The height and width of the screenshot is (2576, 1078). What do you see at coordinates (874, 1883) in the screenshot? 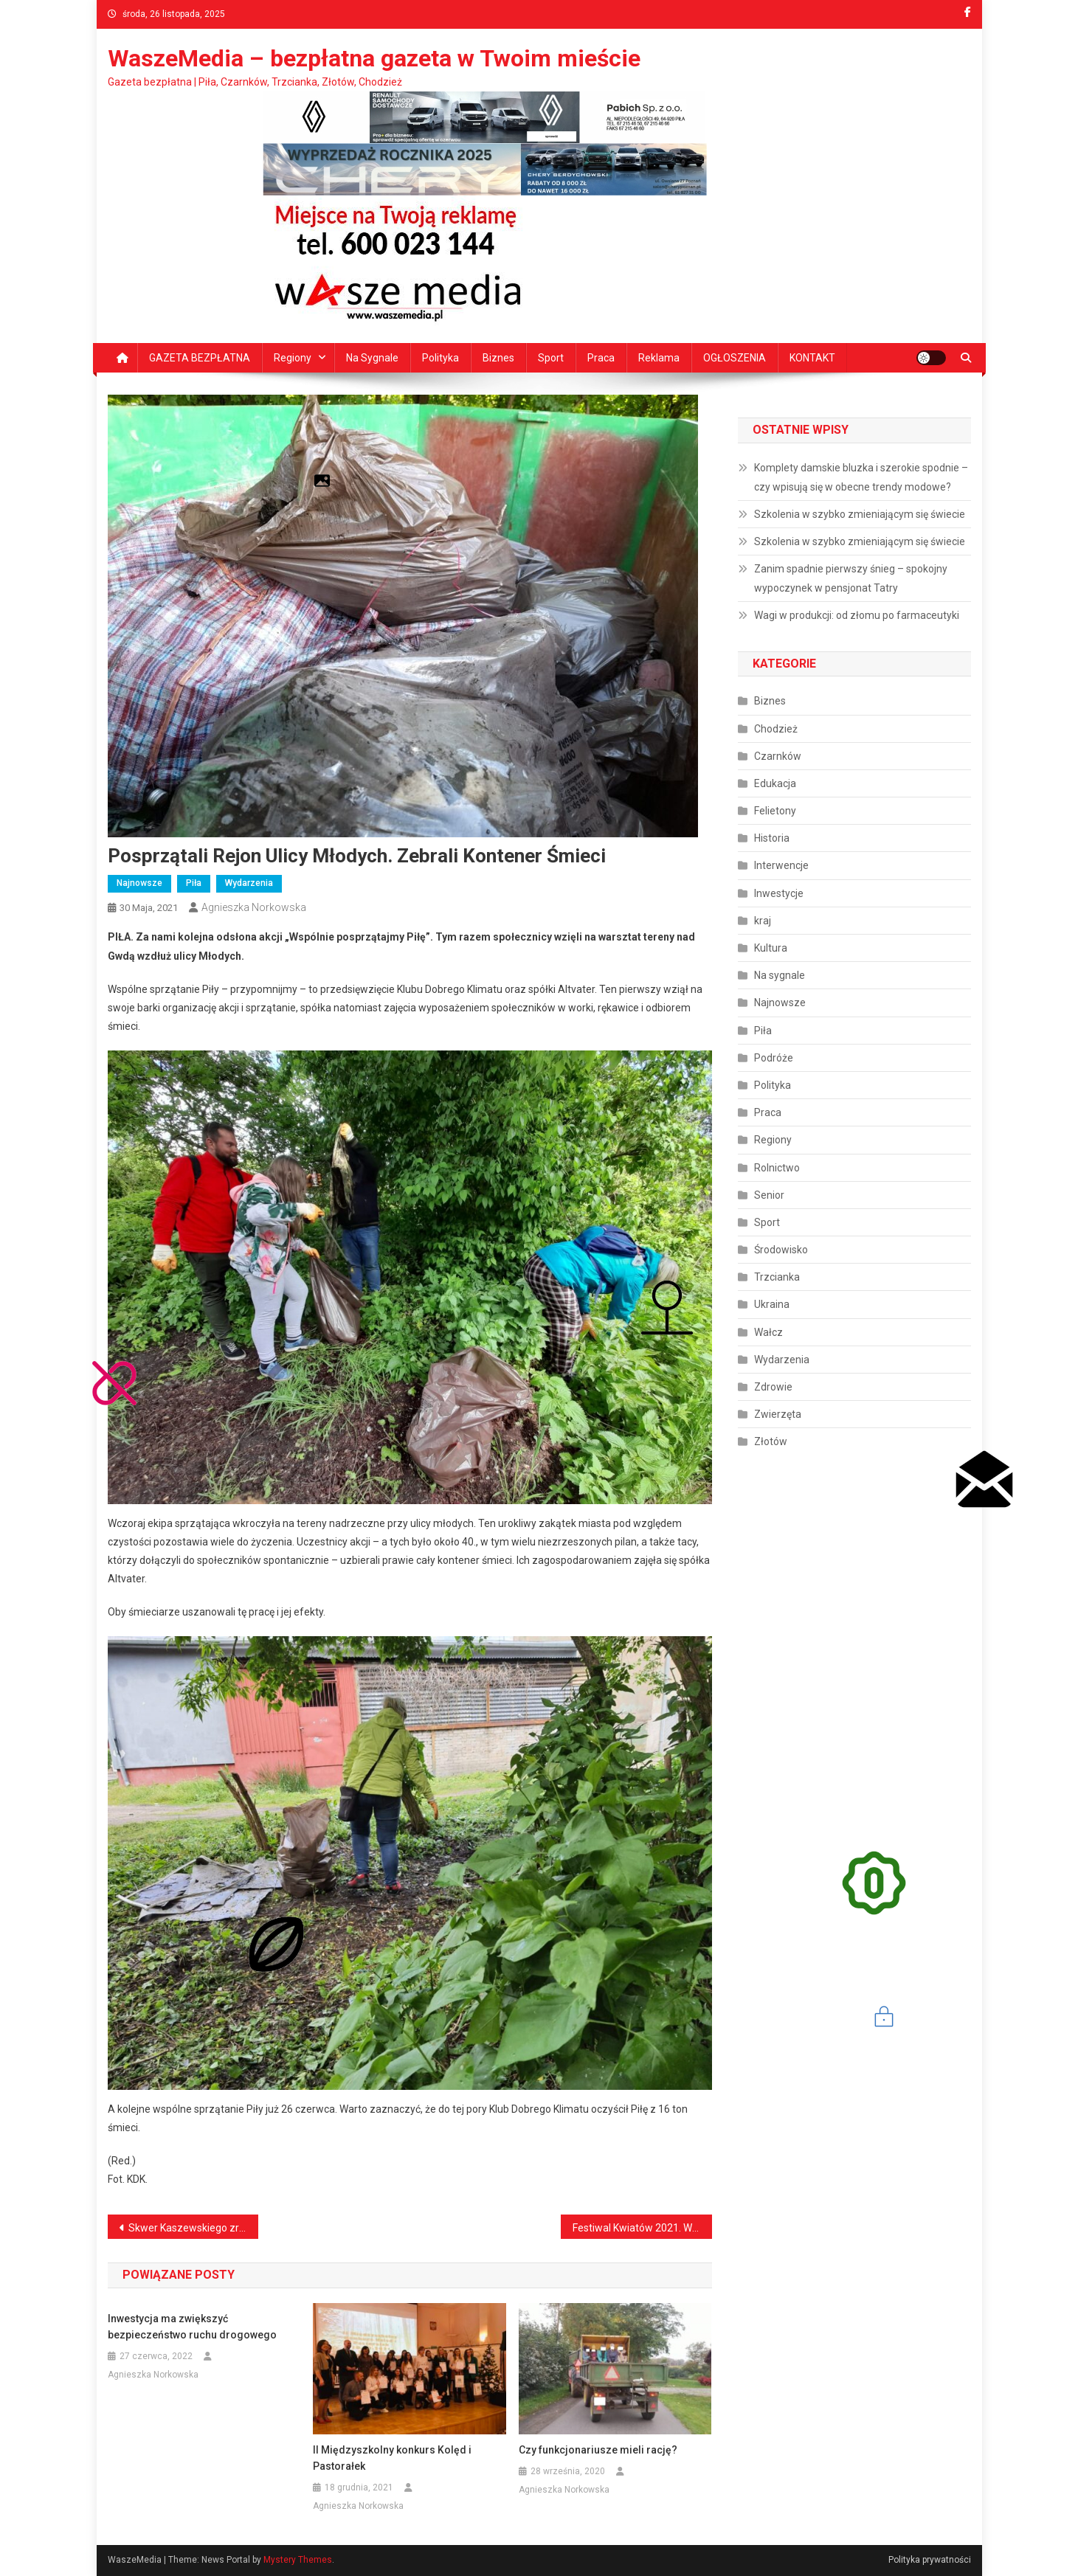
I see `indicates zero items or notifications` at bounding box center [874, 1883].